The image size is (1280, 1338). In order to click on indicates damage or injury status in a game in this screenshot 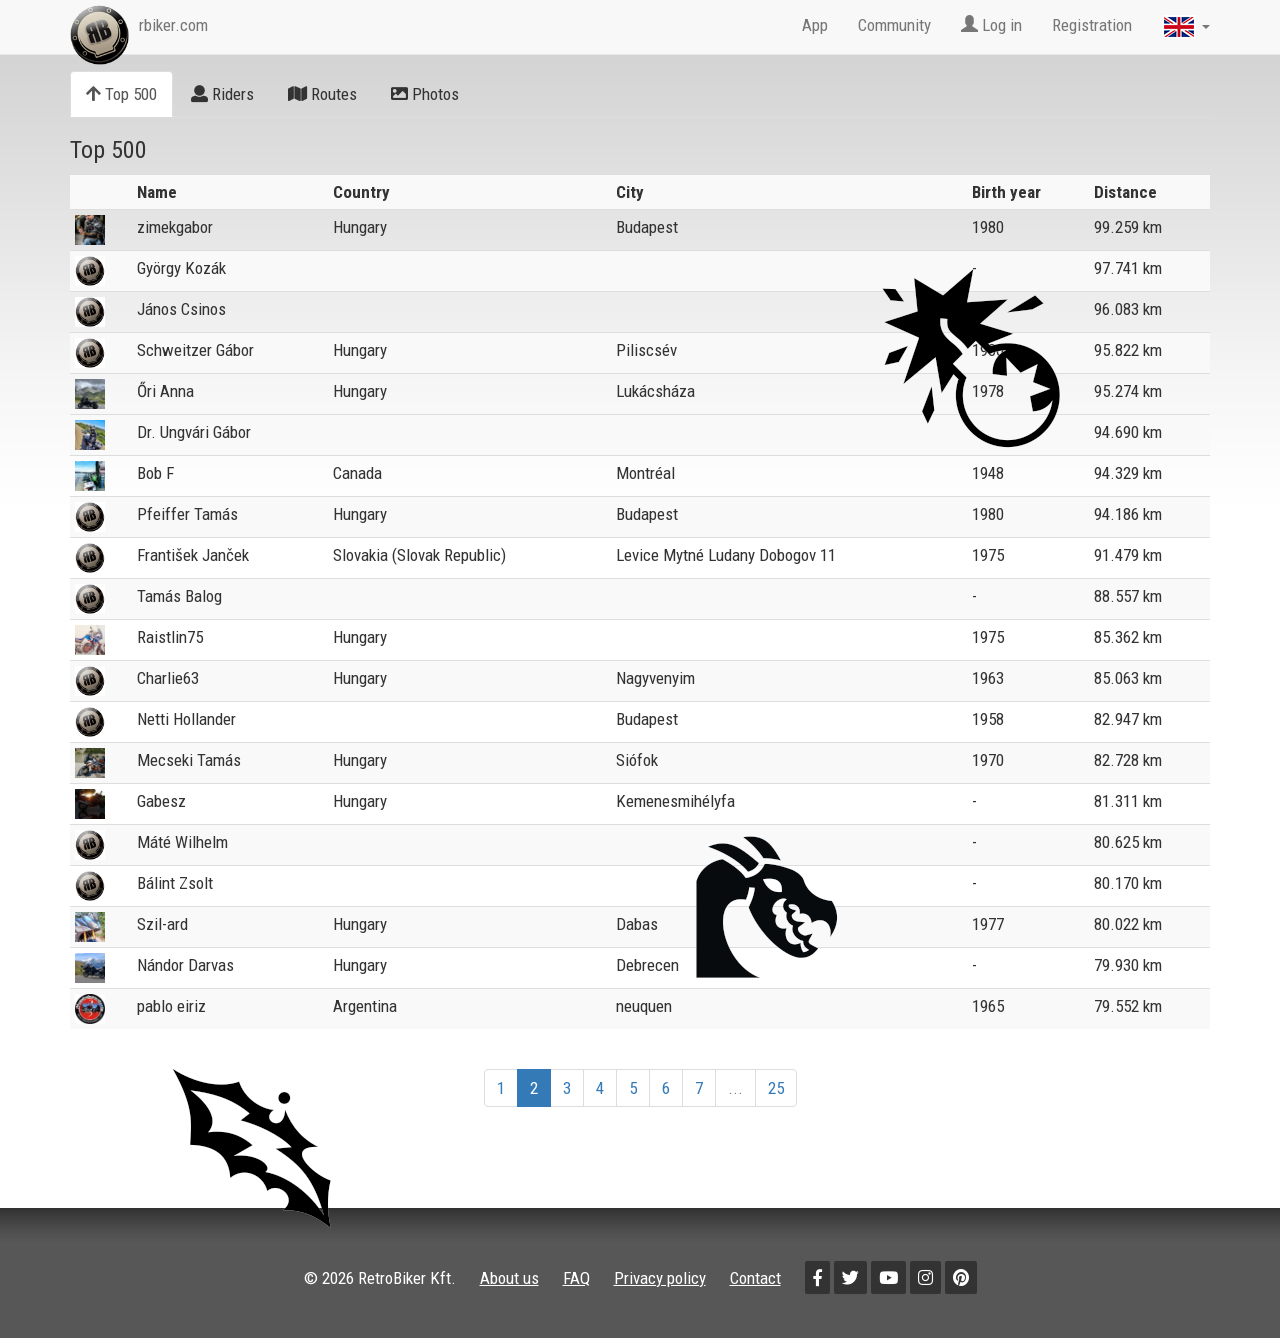, I will do `click(251, 1148)`.